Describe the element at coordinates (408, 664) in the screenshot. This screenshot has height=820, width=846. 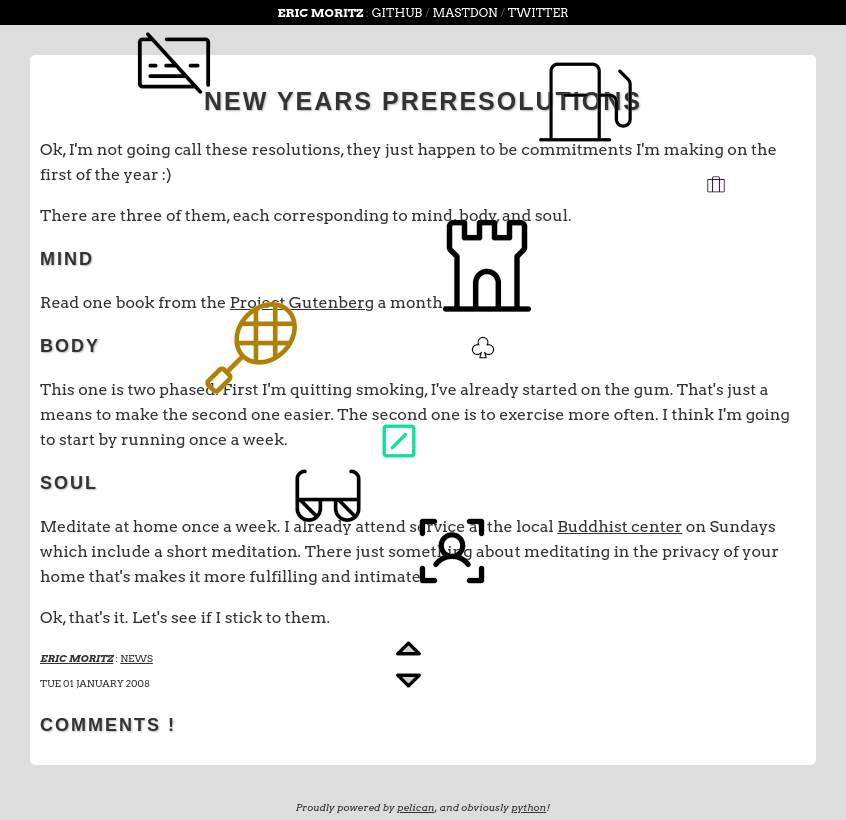
I see `expand or collapse a dropdown menu` at that location.